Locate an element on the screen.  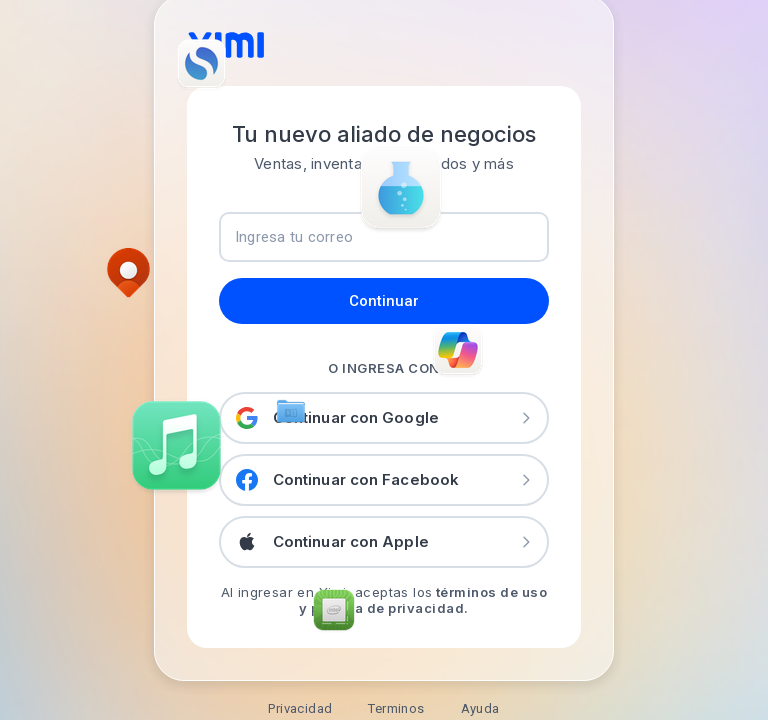
open Native Instruments folder is located at coordinates (291, 411).